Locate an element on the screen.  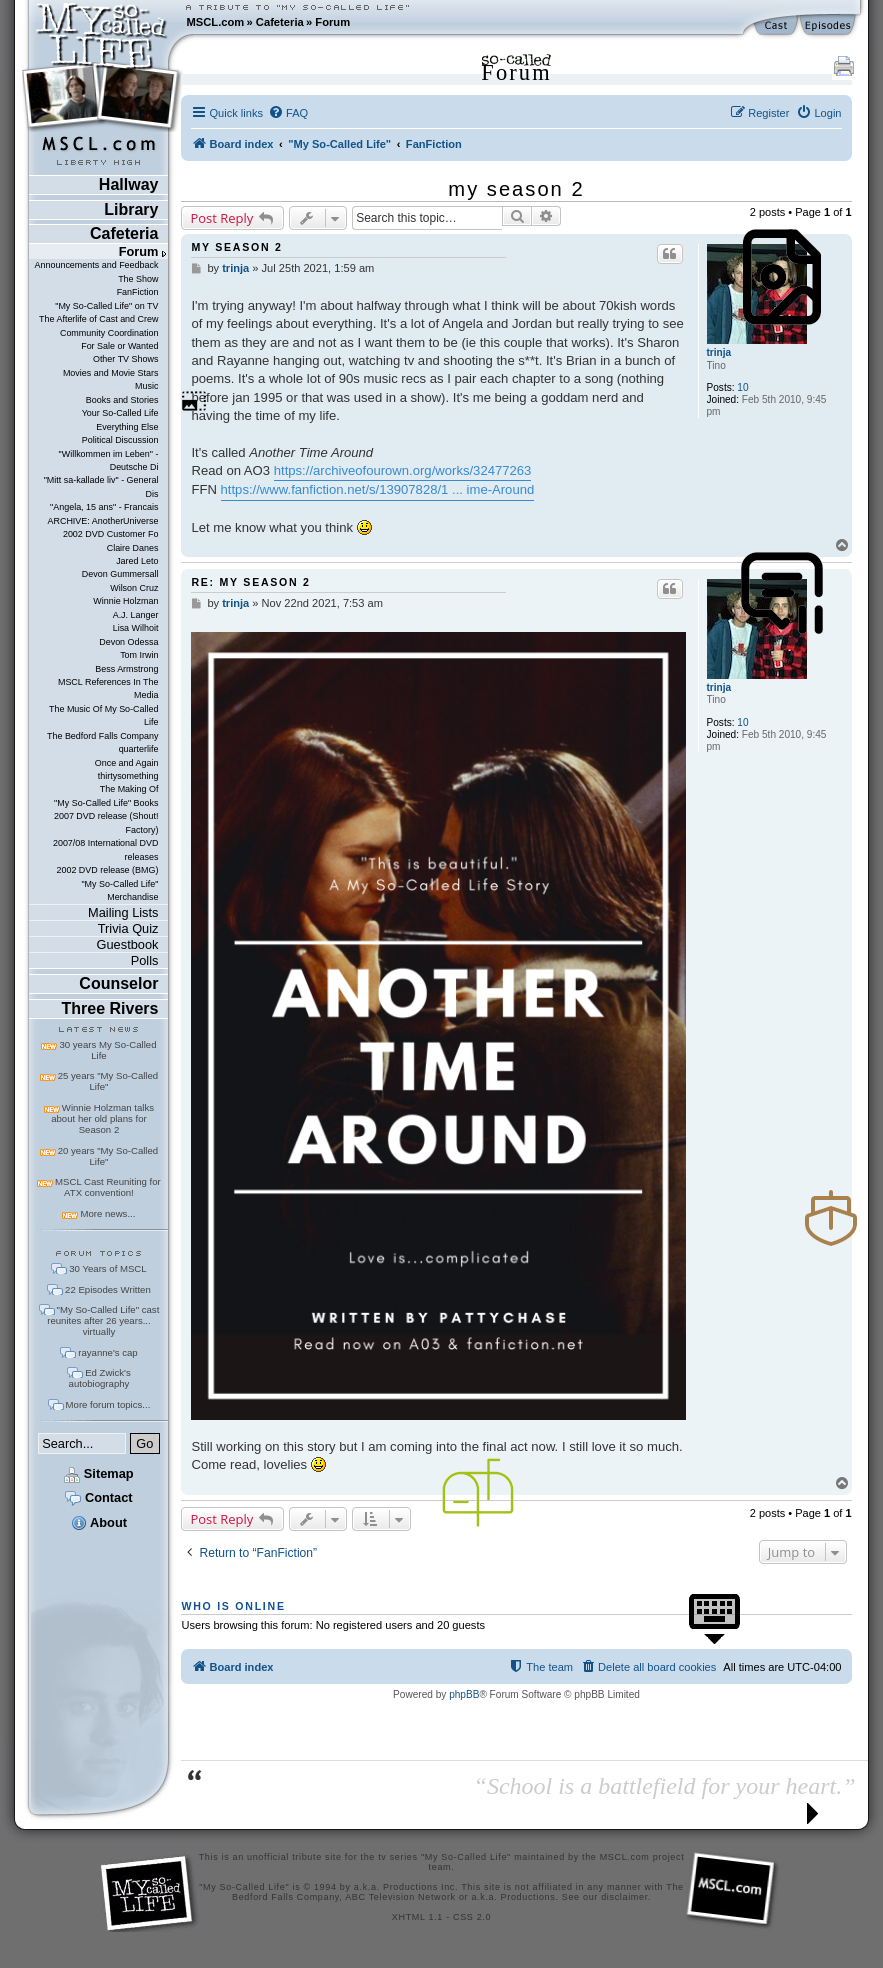
pause message notifications is located at coordinates (782, 589).